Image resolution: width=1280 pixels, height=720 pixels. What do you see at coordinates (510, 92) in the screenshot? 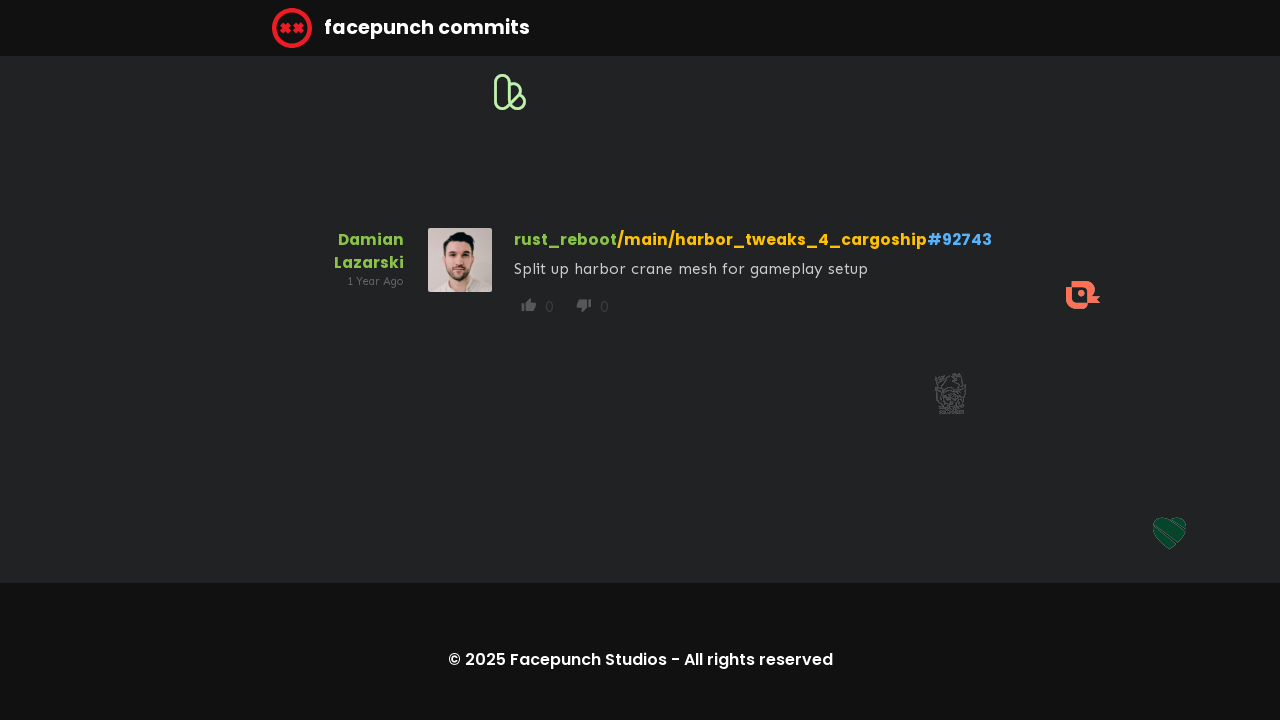
I see `open the Kleinanzeigen app` at bounding box center [510, 92].